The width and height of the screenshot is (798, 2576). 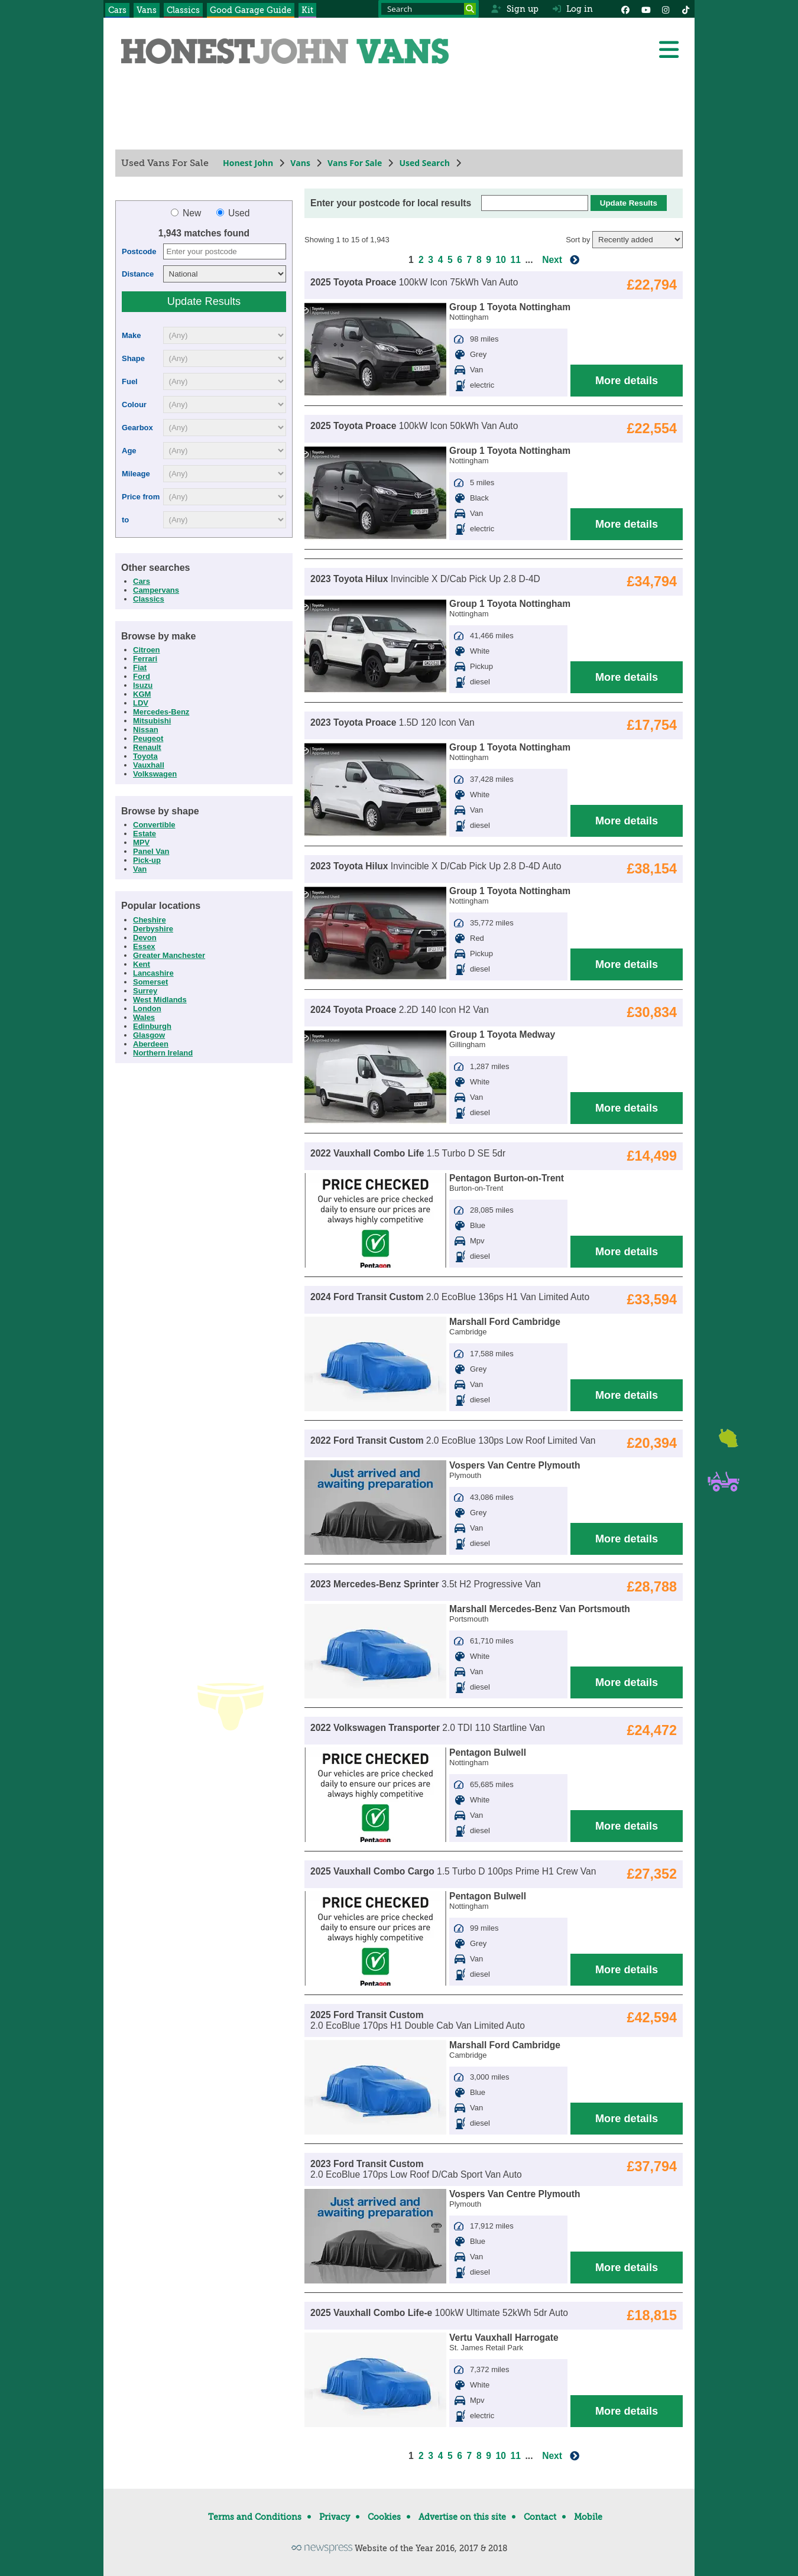 What do you see at coordinates (724, 1482) in the screenshot?
I see `select off-road vehicle type` at bounding box center [724, 1482].